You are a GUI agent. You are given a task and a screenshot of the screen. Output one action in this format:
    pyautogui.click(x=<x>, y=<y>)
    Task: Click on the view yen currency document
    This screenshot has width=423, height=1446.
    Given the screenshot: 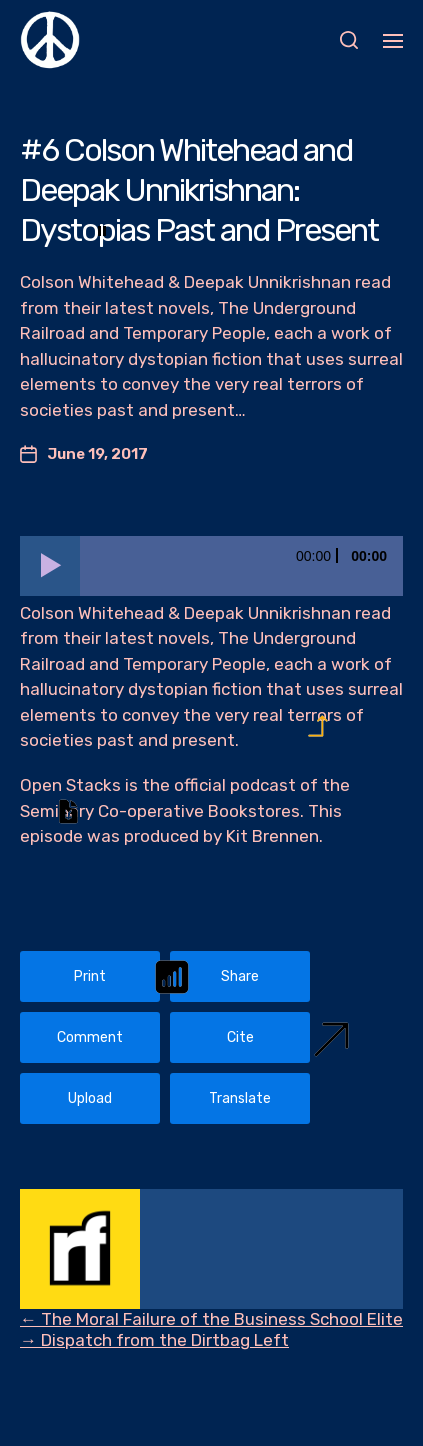 What is the action you would take?
    pyautogui.click(x=68, y=811)
    